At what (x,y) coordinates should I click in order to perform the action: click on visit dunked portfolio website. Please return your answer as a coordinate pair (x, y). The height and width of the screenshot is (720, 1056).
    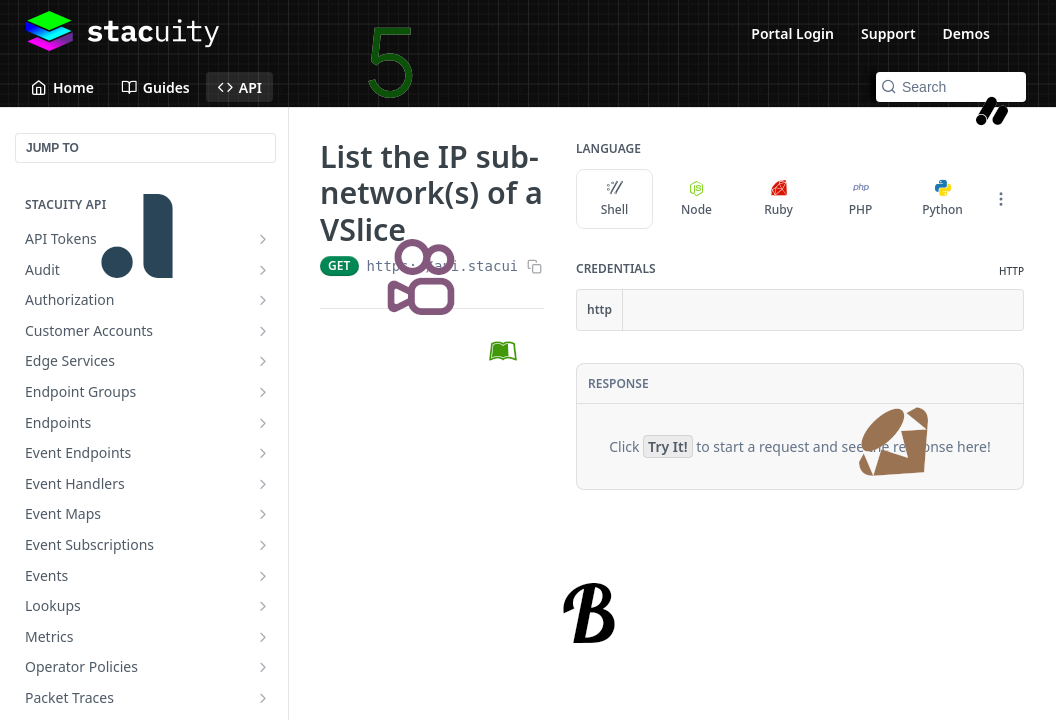
    Looking at the image, I should click on (137, 236).